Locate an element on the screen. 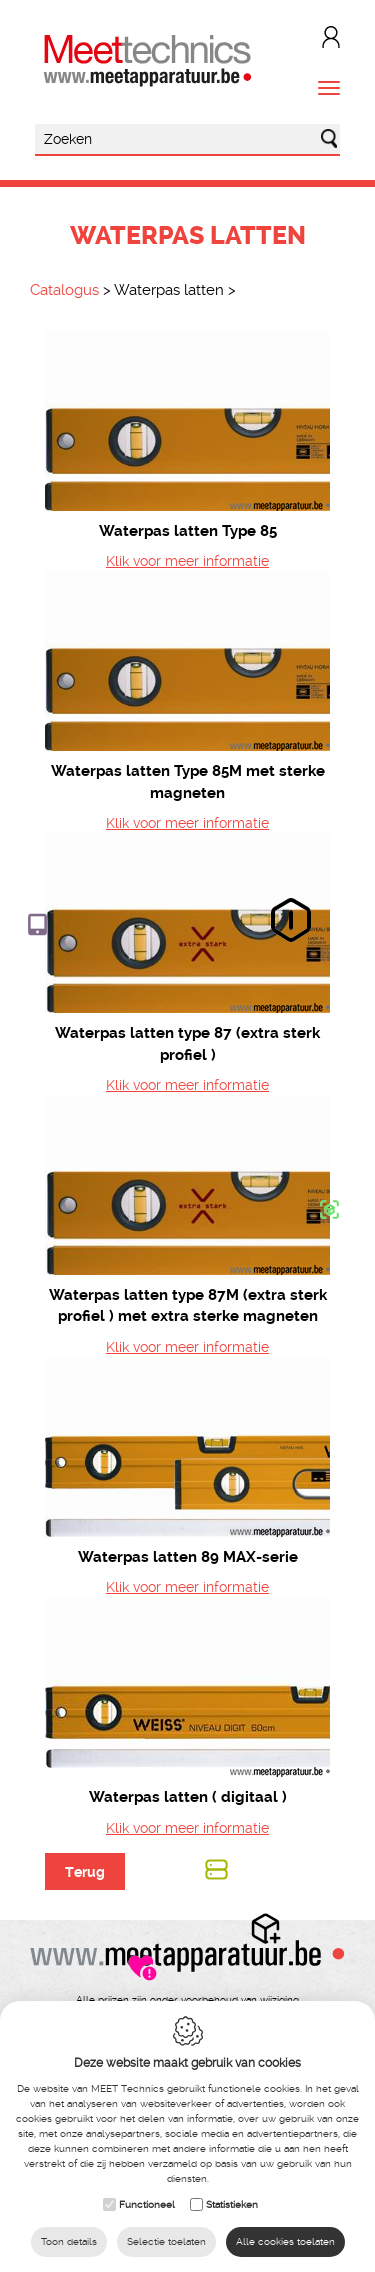 Image resolution: width=375 pixels, height=2272 pixels. switch to tablet view or layout is located at coordinates (37, 924).